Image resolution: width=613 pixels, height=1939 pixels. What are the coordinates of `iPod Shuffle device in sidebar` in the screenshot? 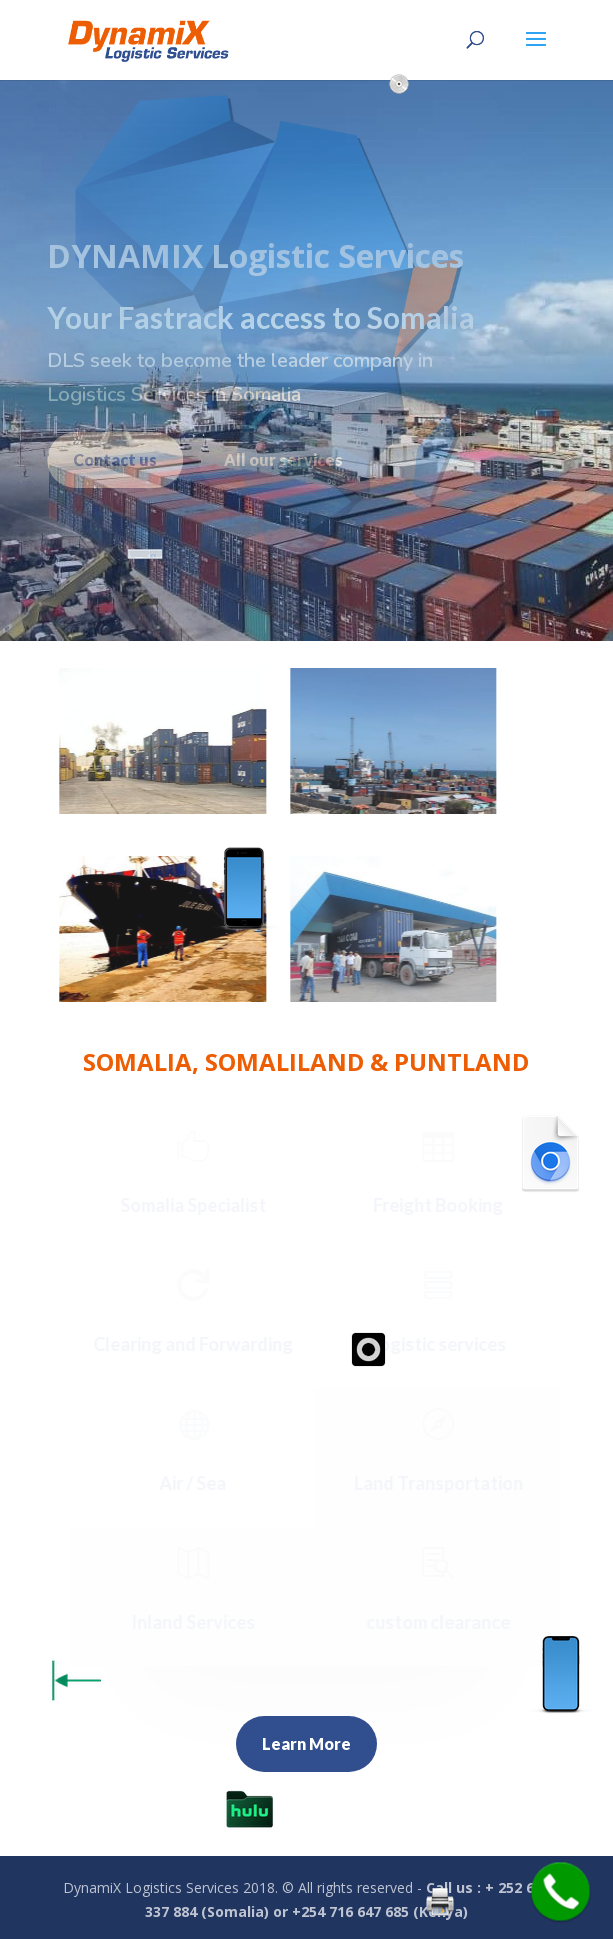 It's located at (368, 1349).